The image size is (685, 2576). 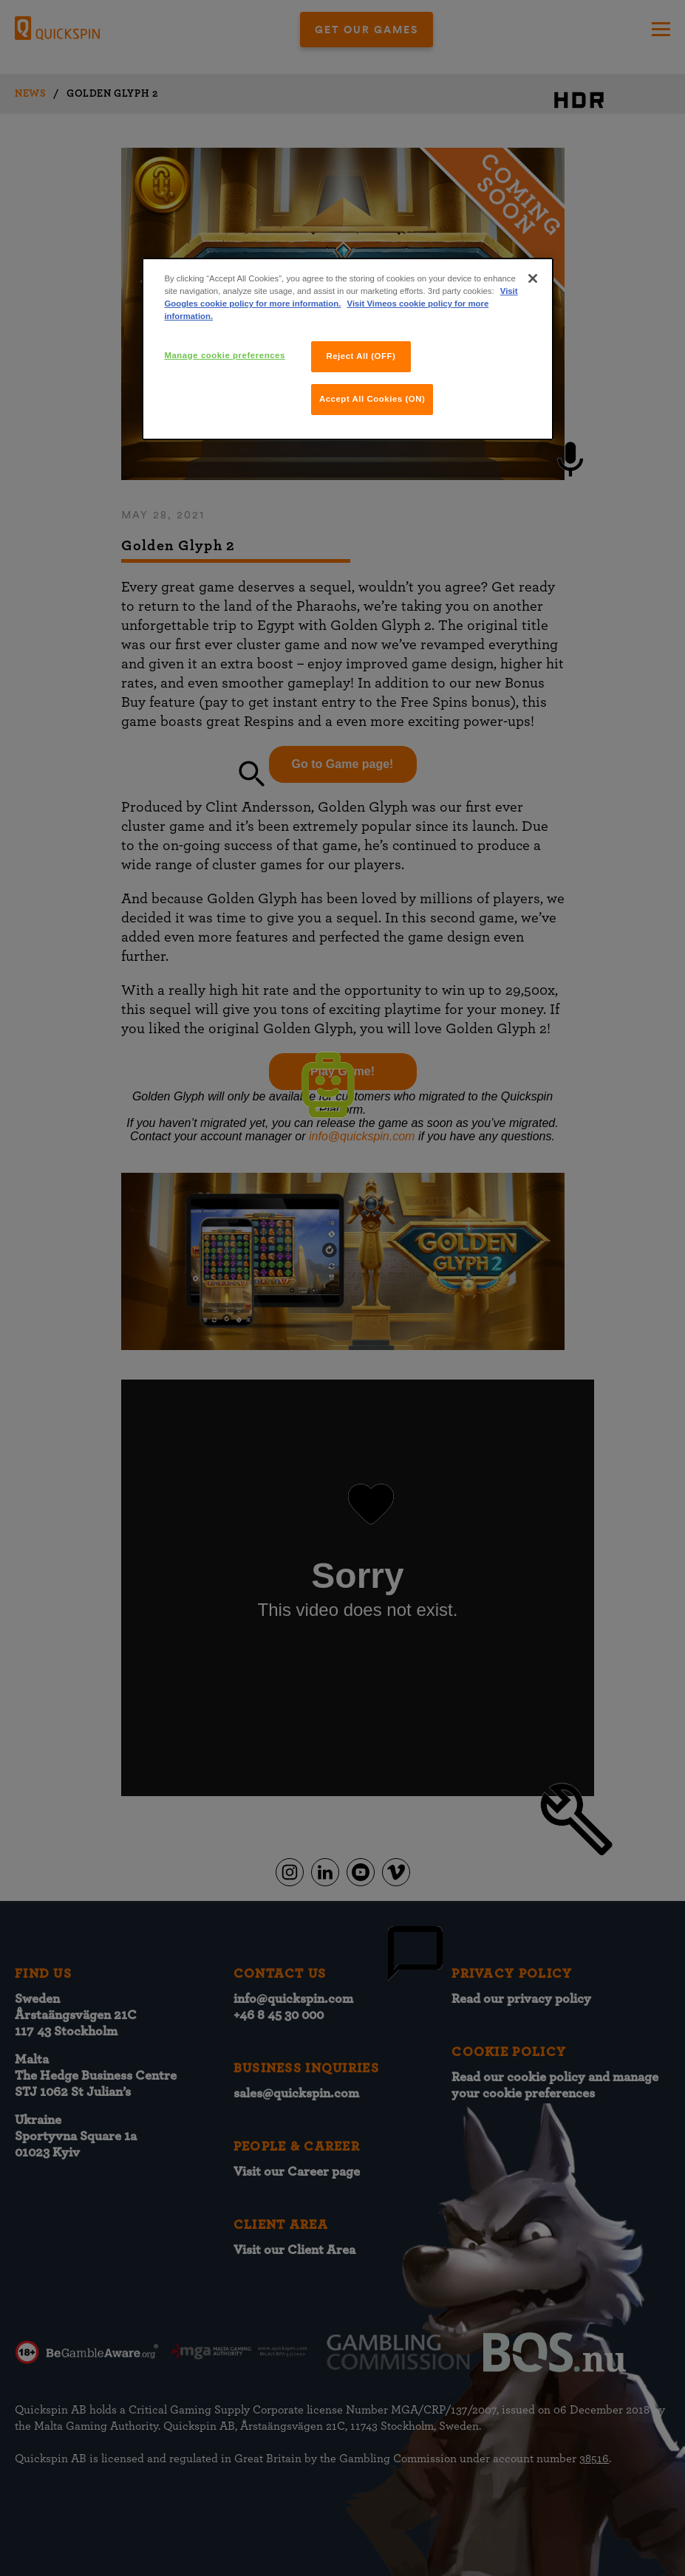 I want to click on access settings or configuration options, so click(x=576, y=1819).